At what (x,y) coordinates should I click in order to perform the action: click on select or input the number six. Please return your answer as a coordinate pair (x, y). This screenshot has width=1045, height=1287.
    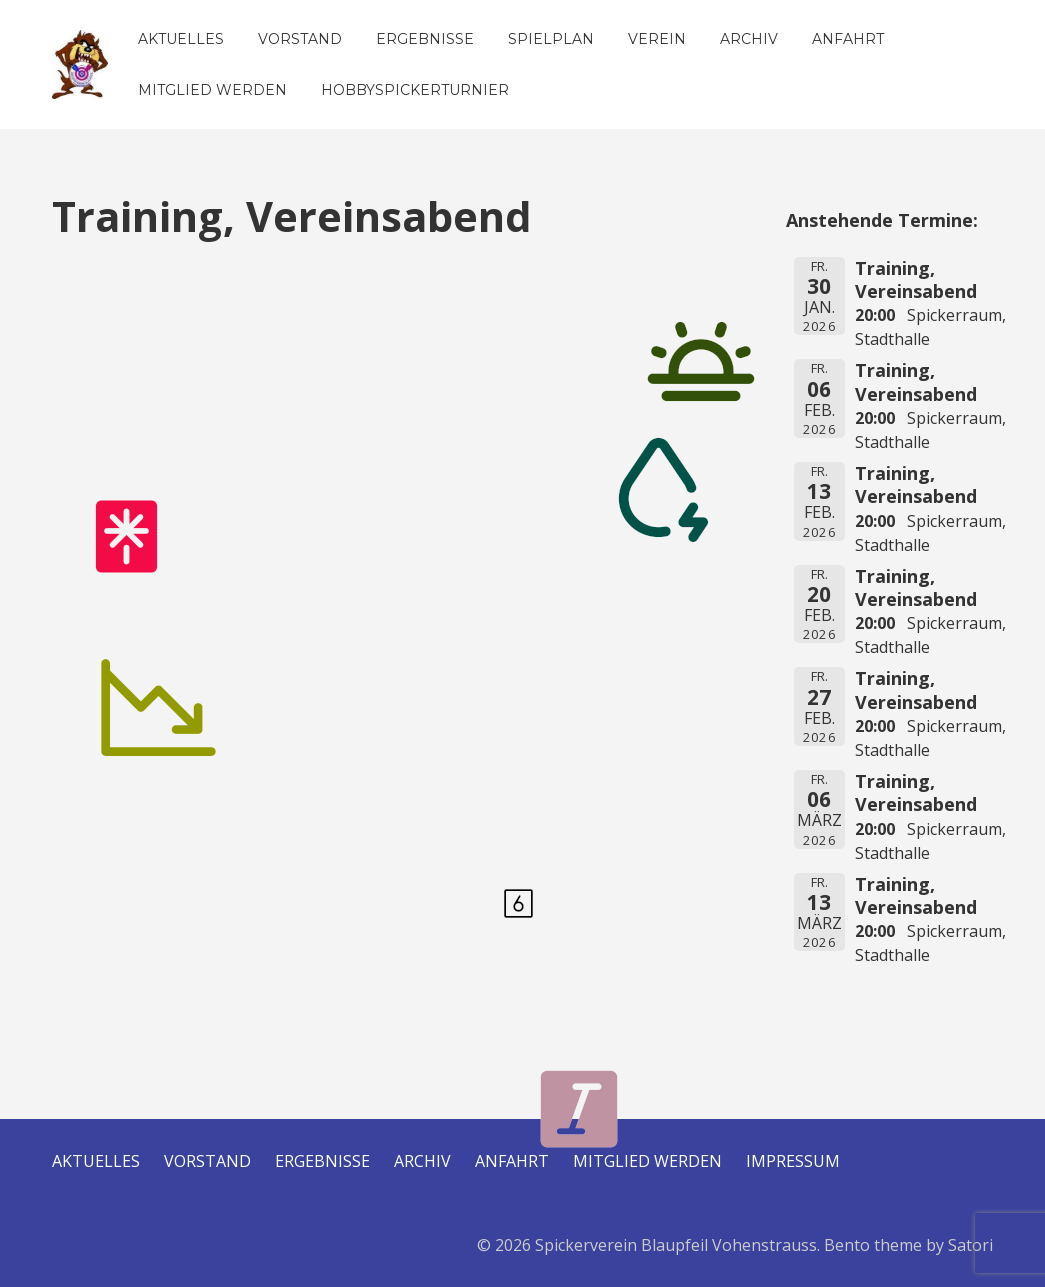
    Looking at the image, I should click on (518, 903).